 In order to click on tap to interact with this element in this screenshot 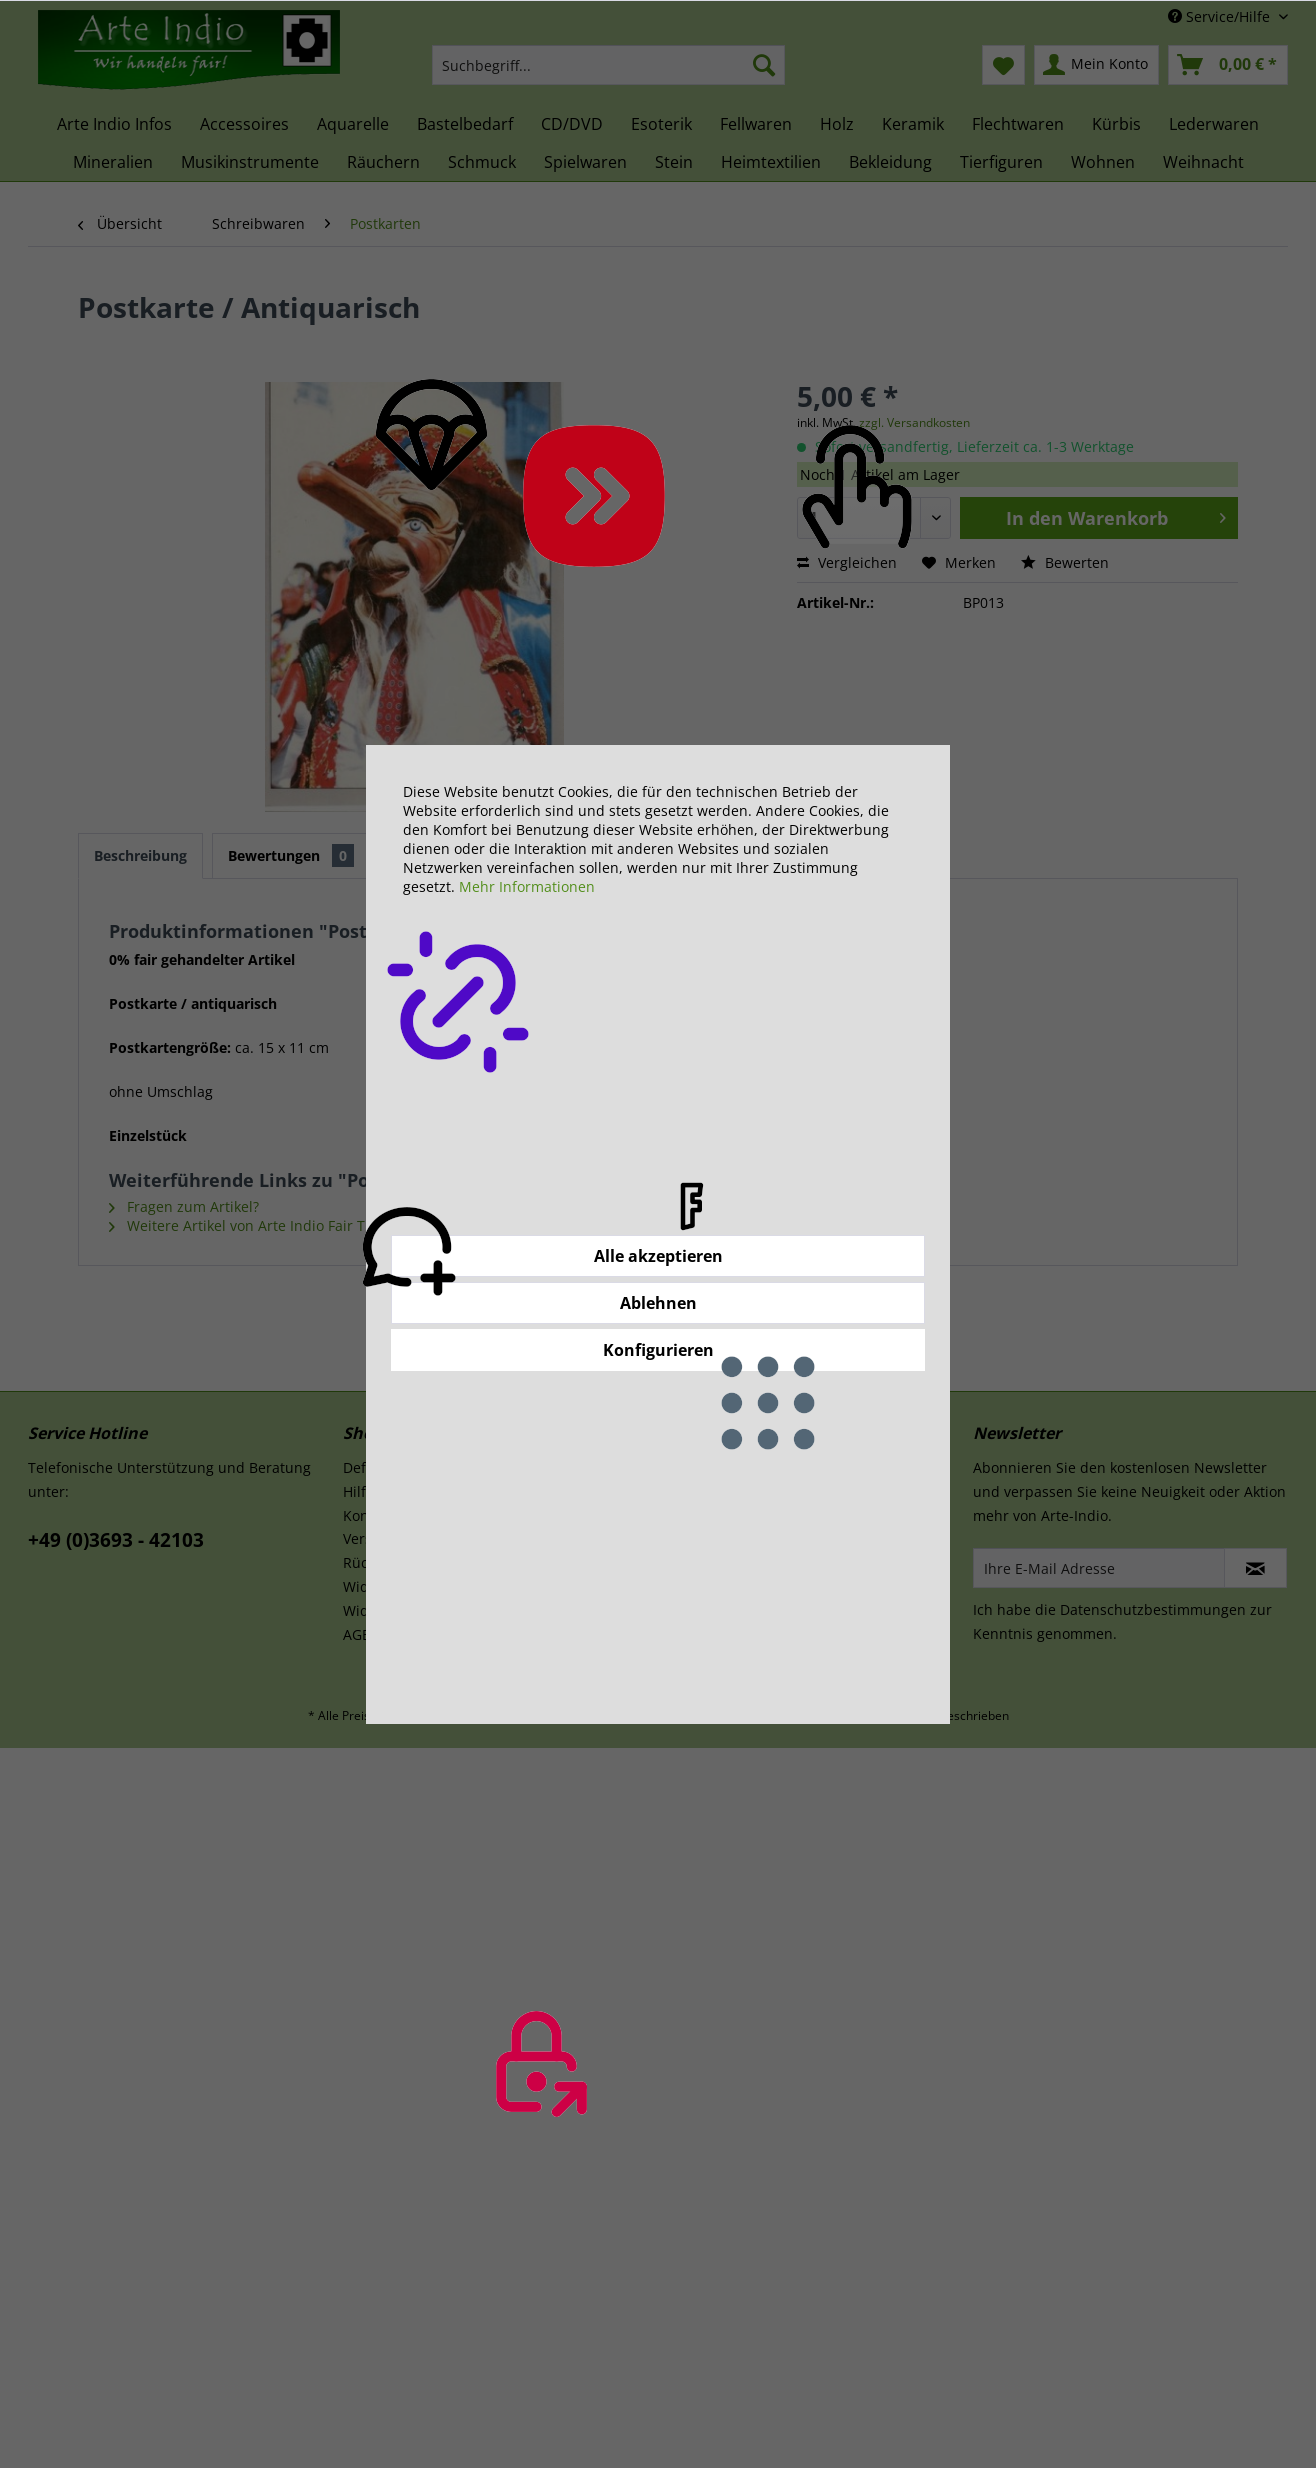, I will do `click(857, 489)`.